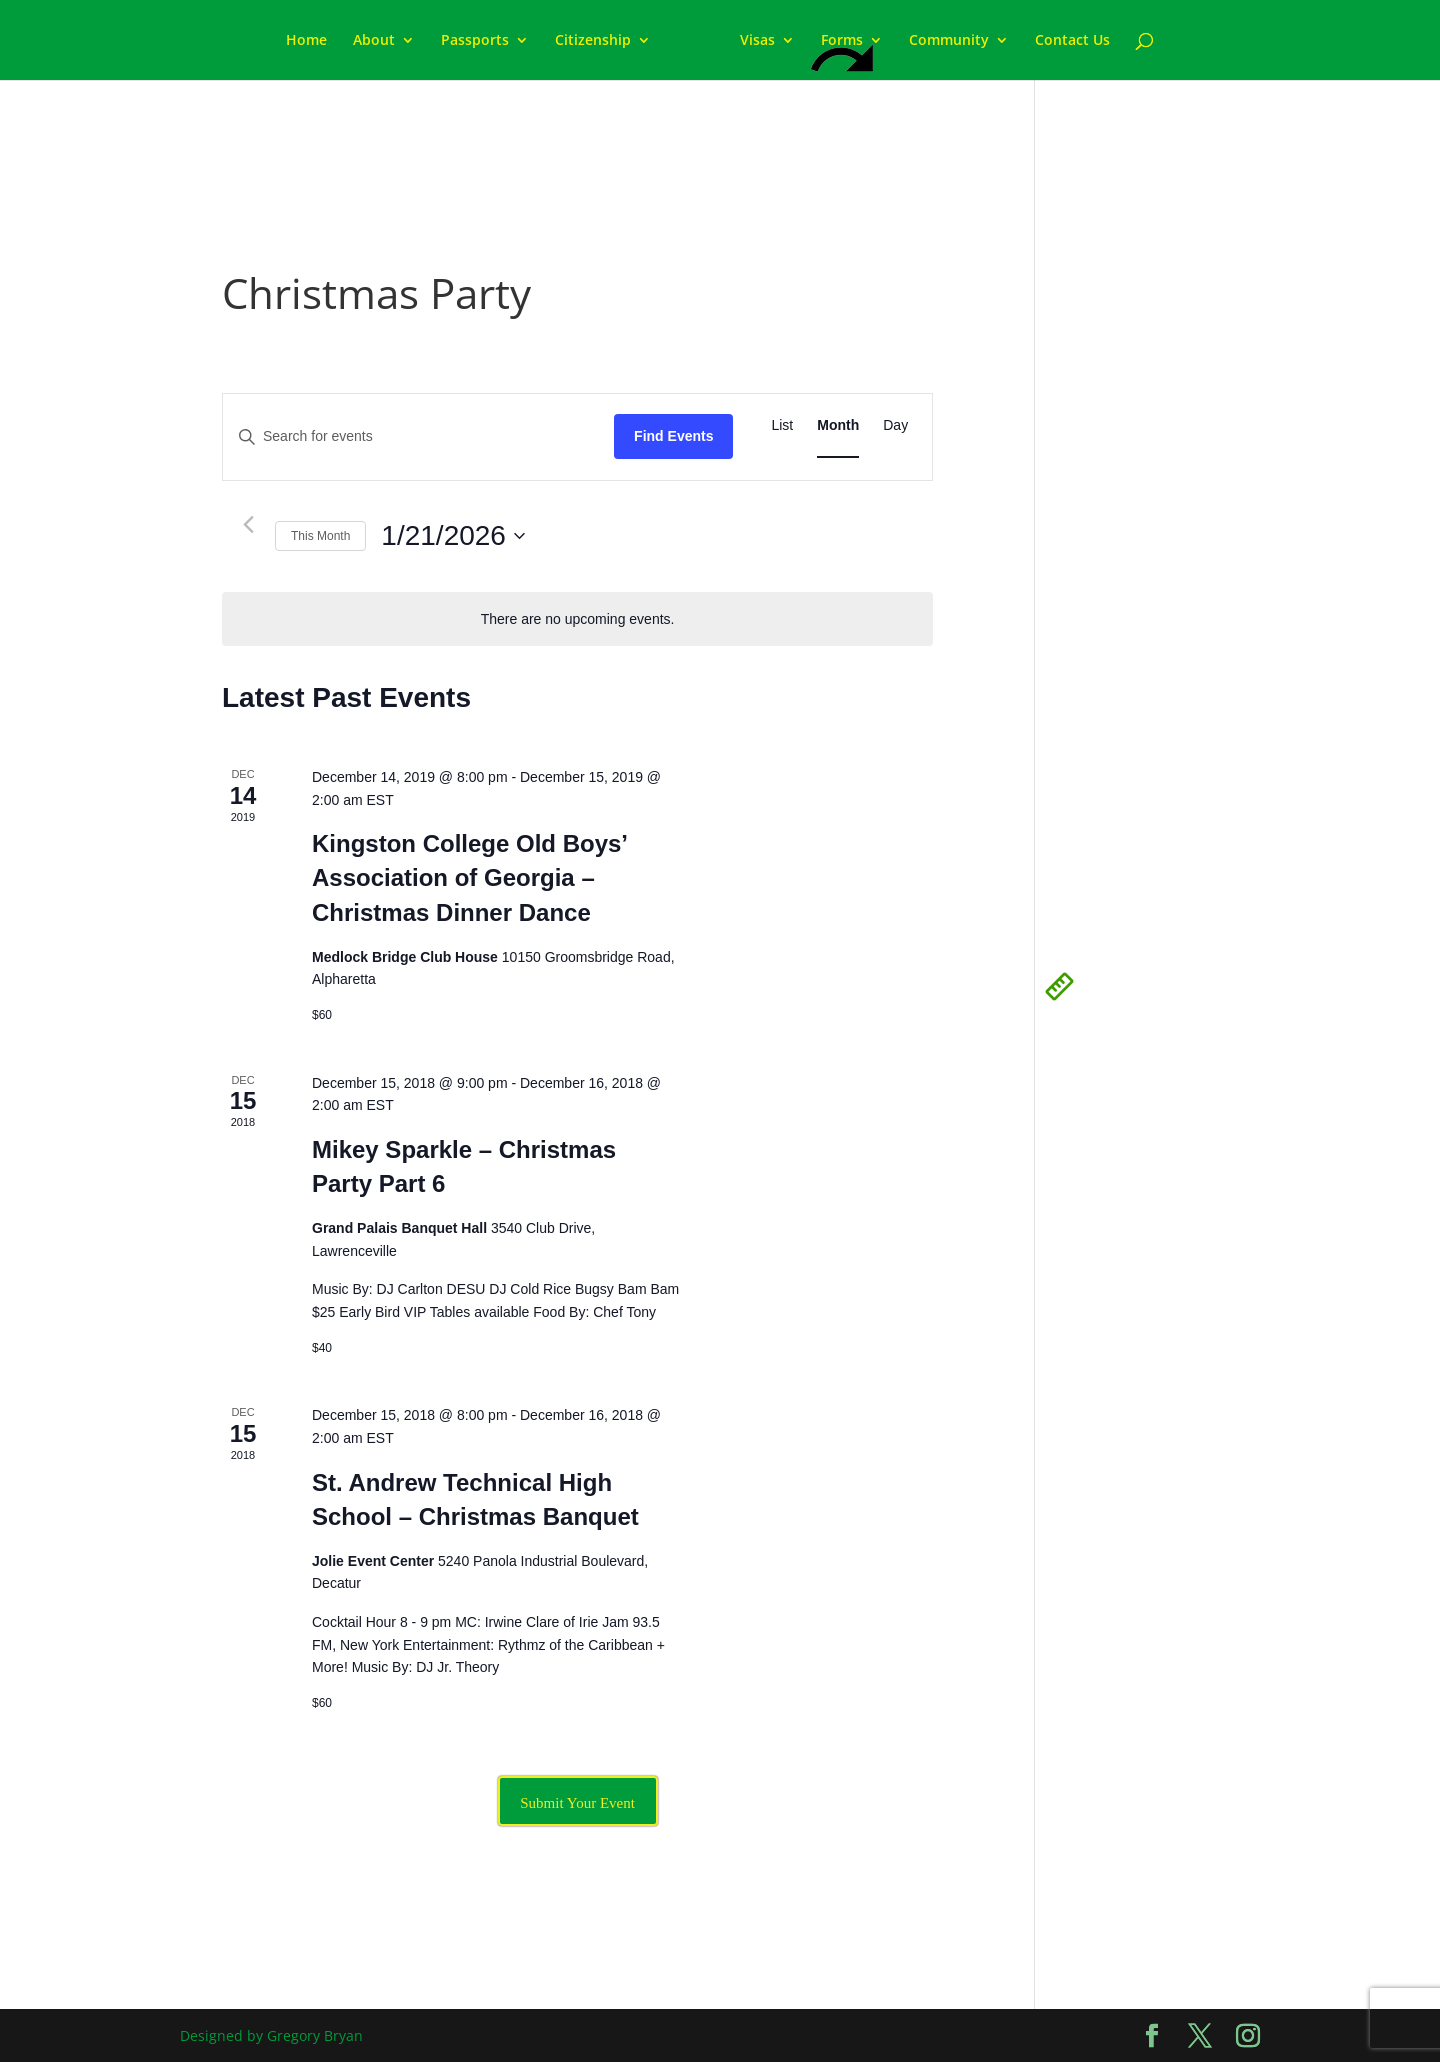  Describe the element at coordinates (1059, 986) in the screenshot. I see `access measurement tools` at that location.